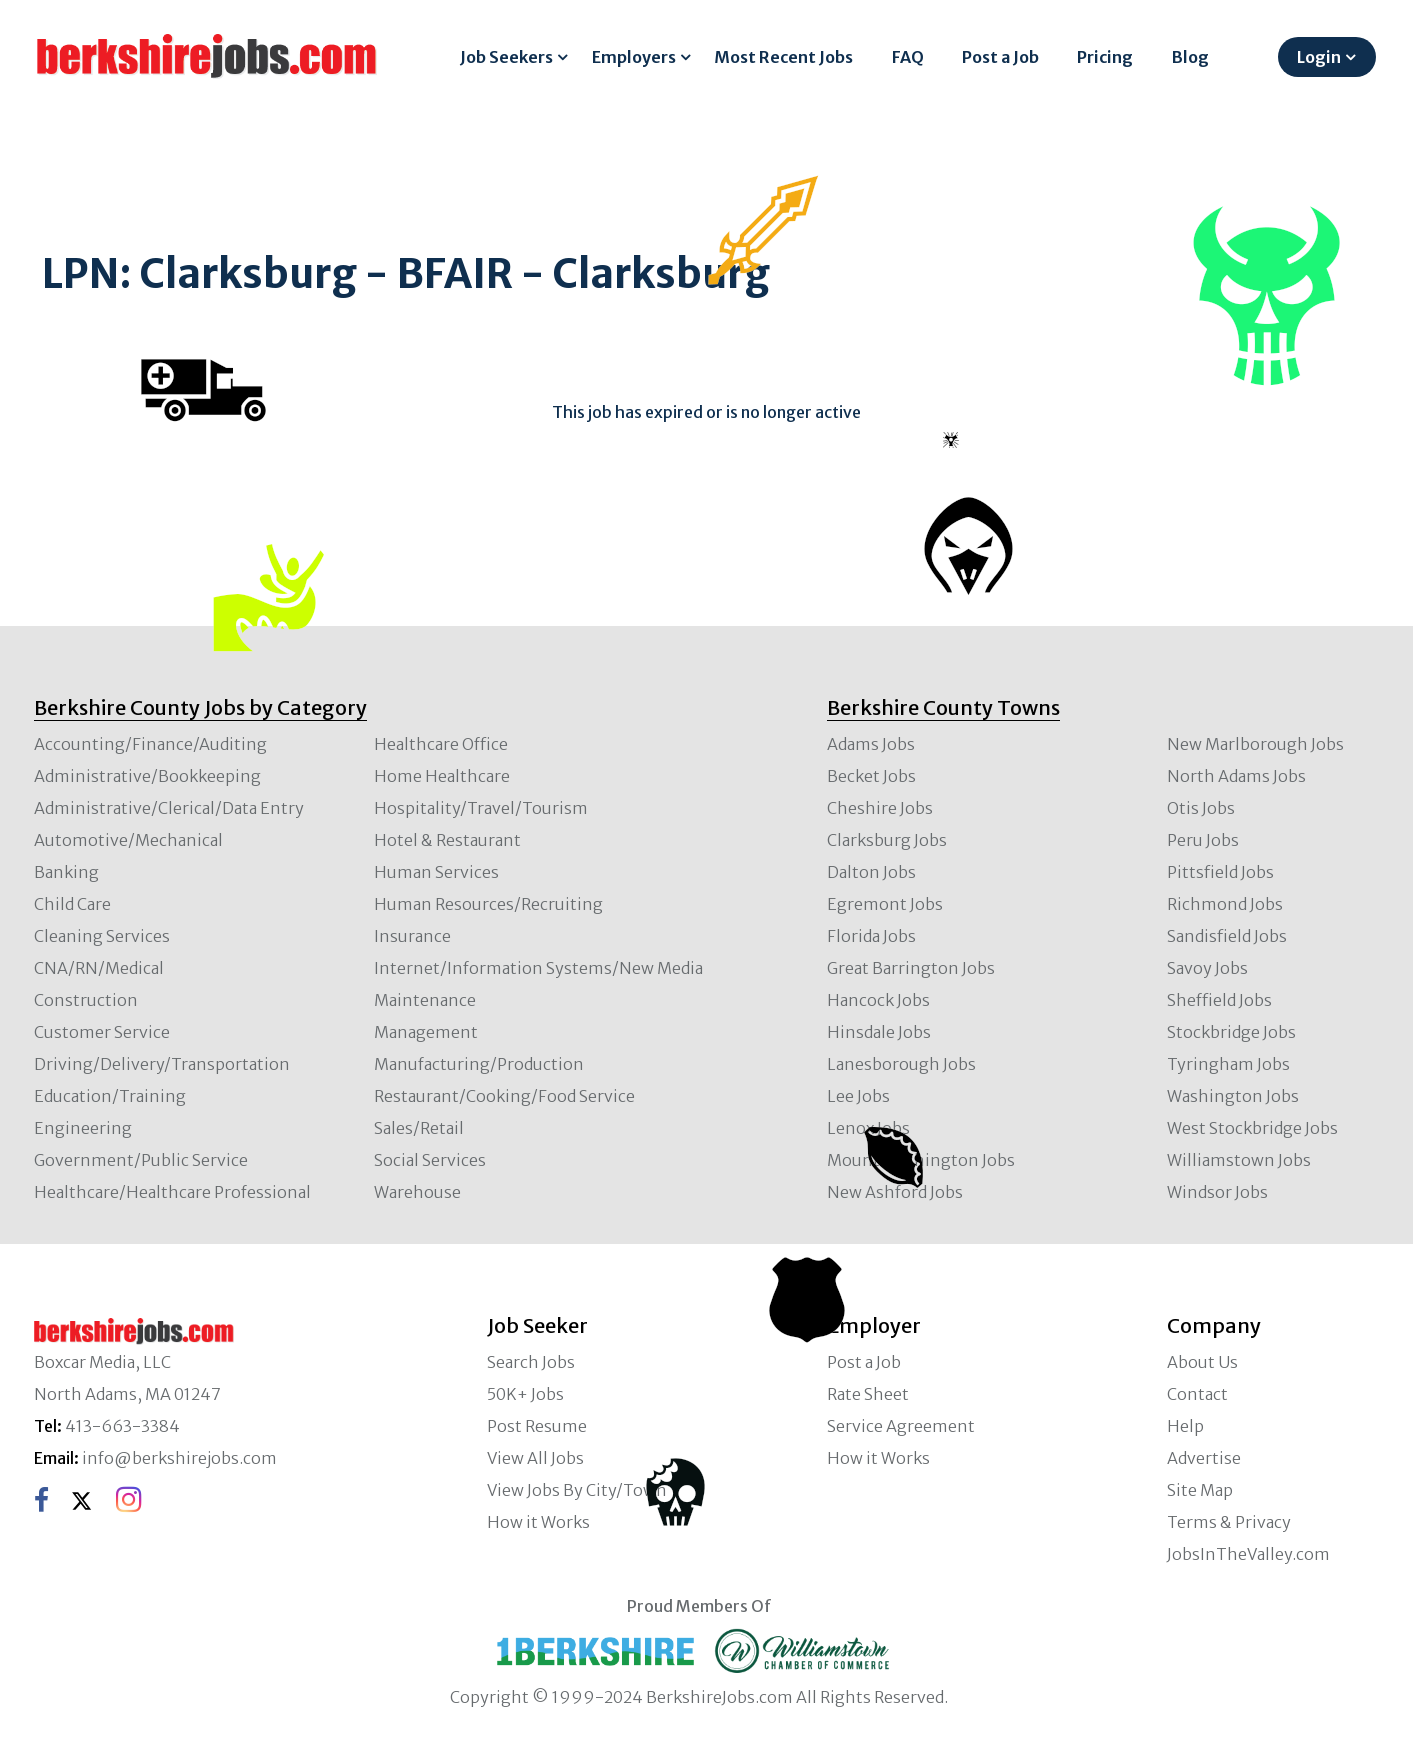 Image resolution: width=1413 pixels, height=1745 pixels. What do you see at coordinates (1266, 296) in the screenshot?
I see `select demon or undead character class` at bounding box center [1266, 296].